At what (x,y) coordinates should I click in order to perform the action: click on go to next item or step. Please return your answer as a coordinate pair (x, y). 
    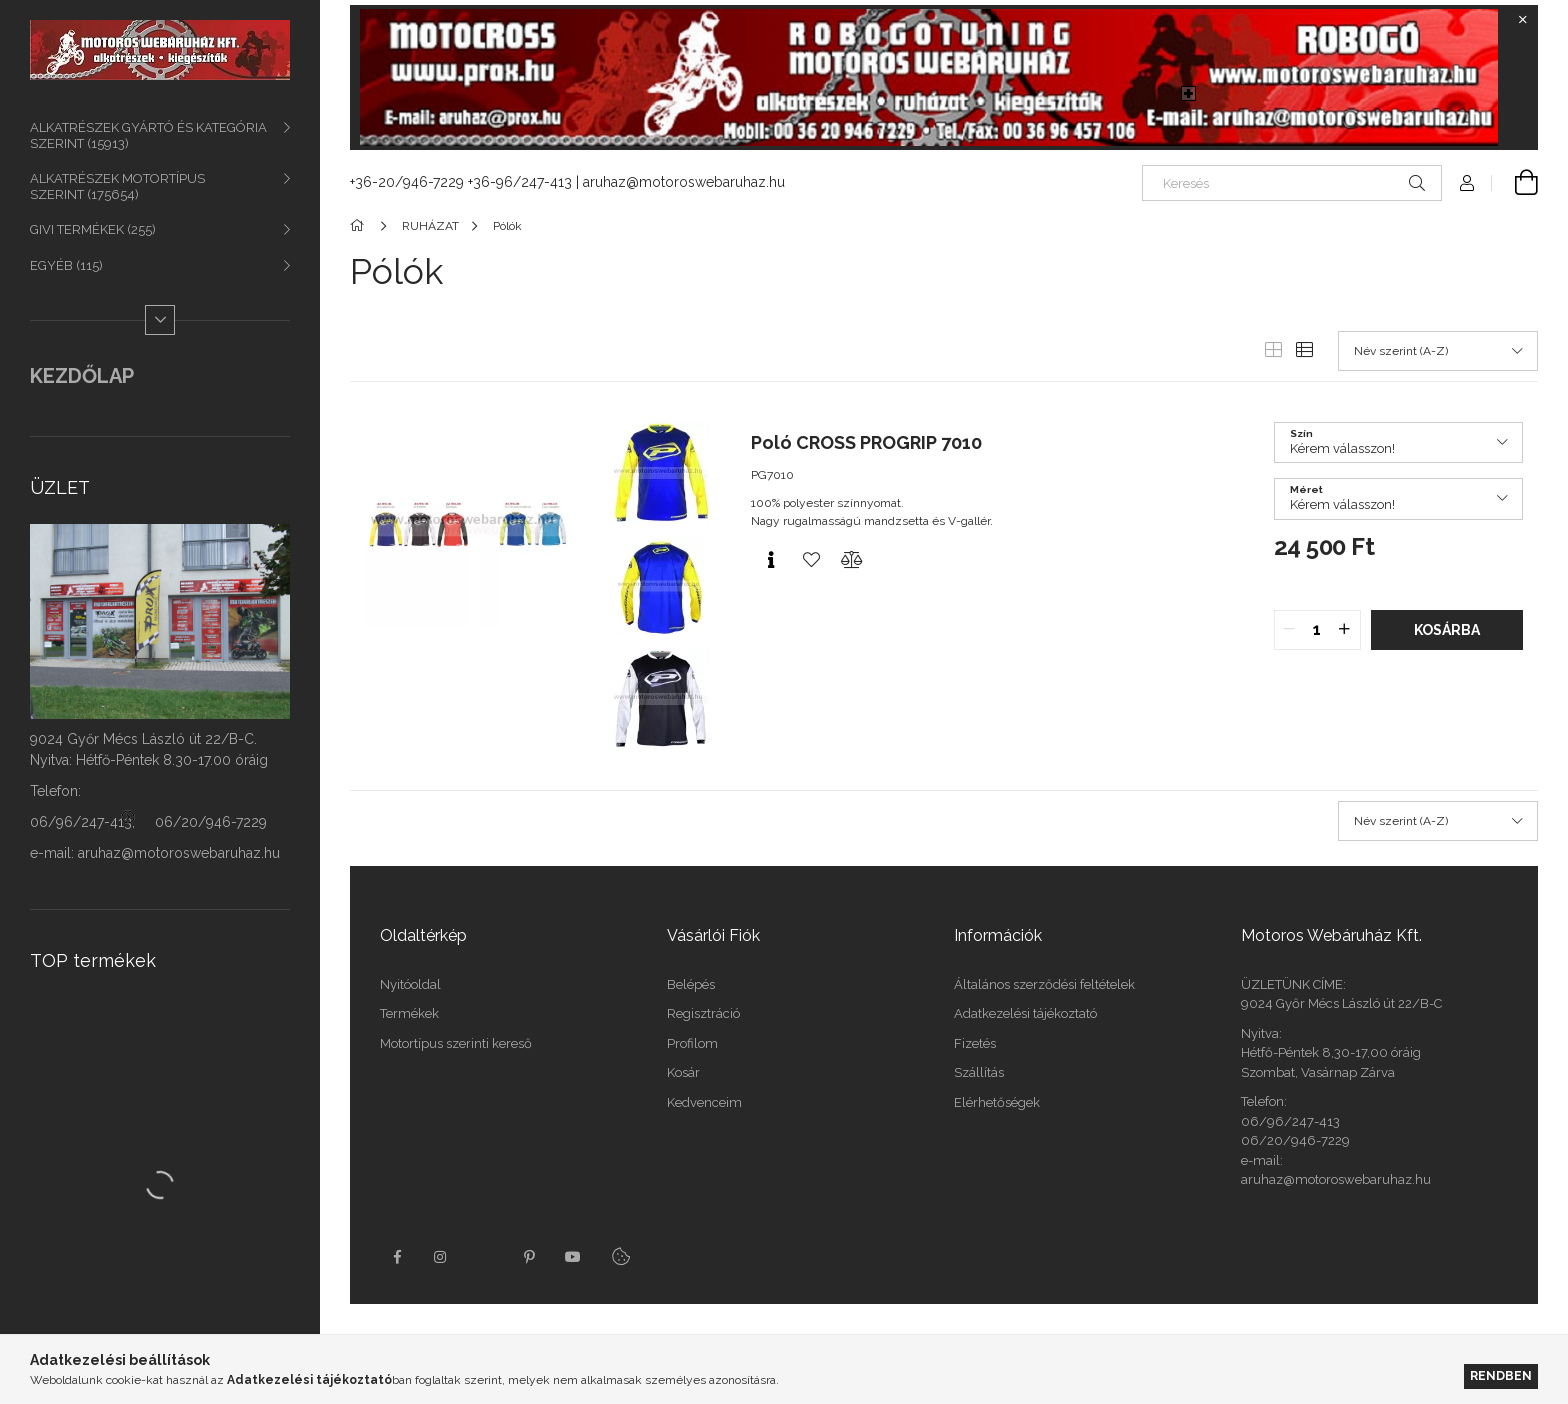
    Looking at the image, I should click on (128, 817).